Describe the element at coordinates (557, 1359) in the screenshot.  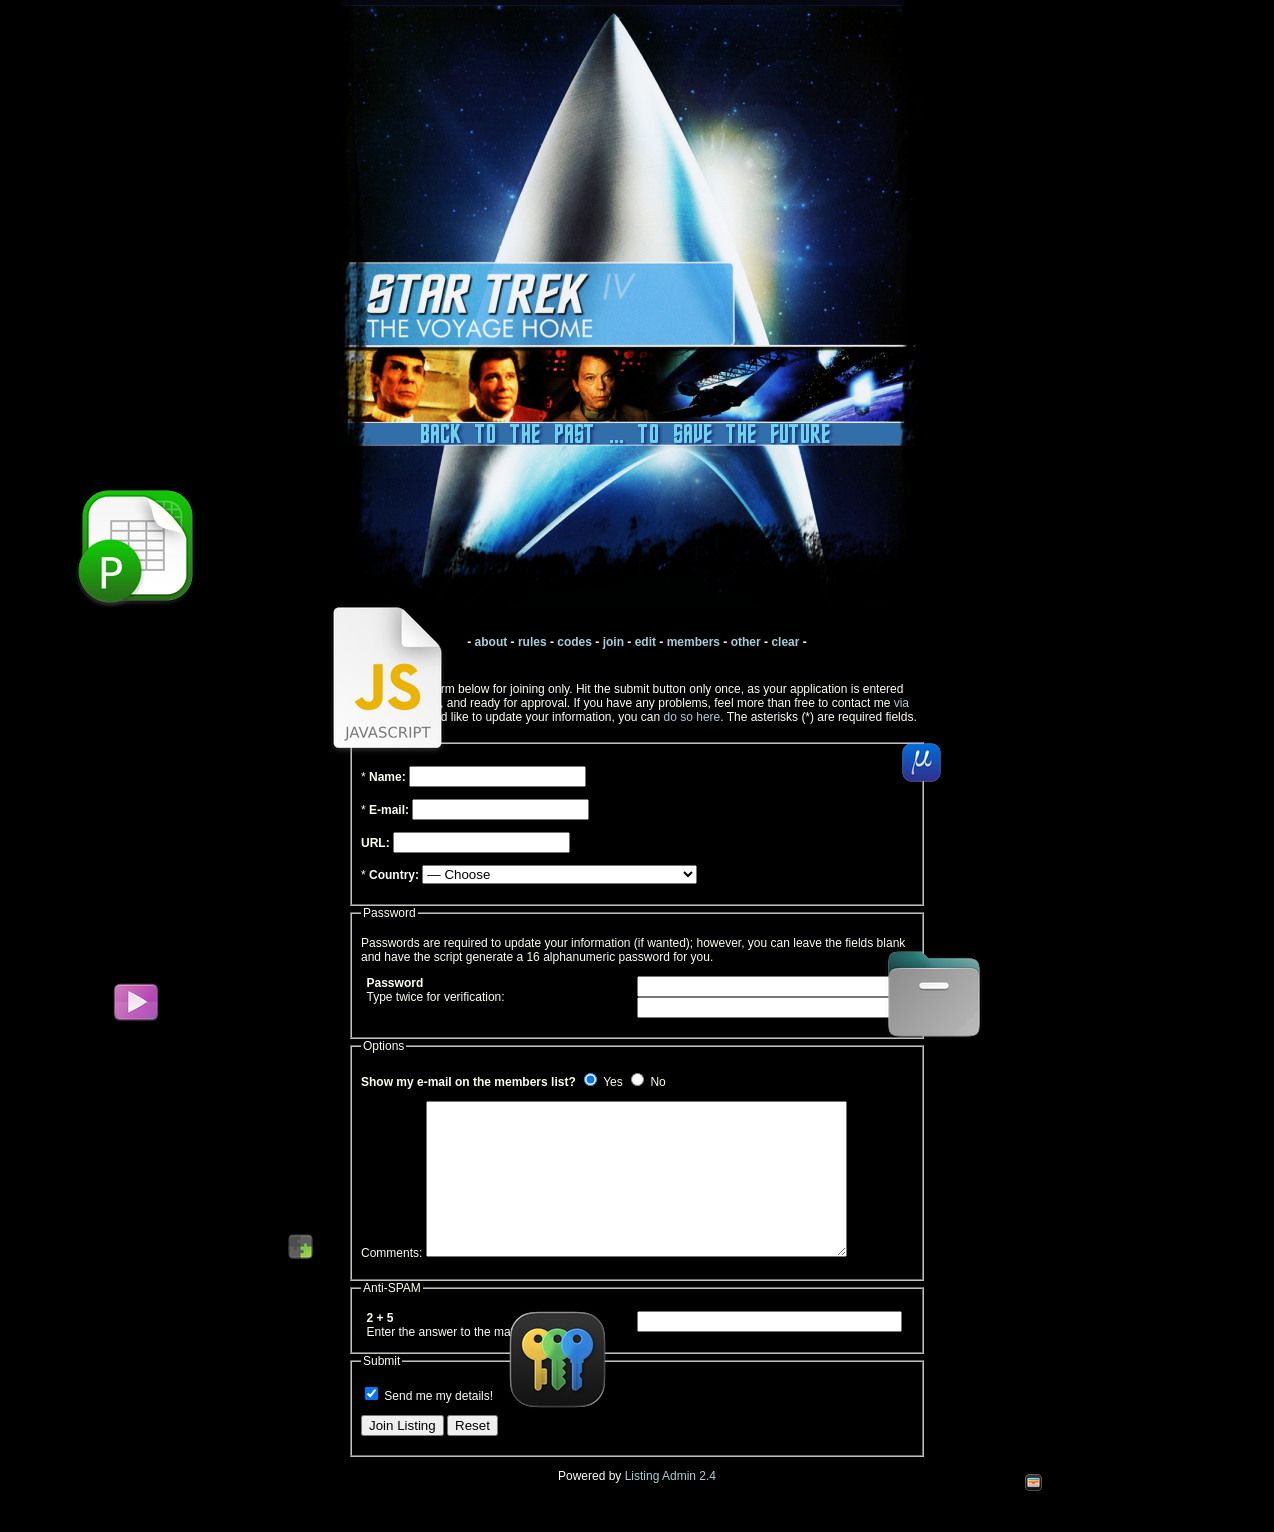
I see `open the passwords app` at that location.